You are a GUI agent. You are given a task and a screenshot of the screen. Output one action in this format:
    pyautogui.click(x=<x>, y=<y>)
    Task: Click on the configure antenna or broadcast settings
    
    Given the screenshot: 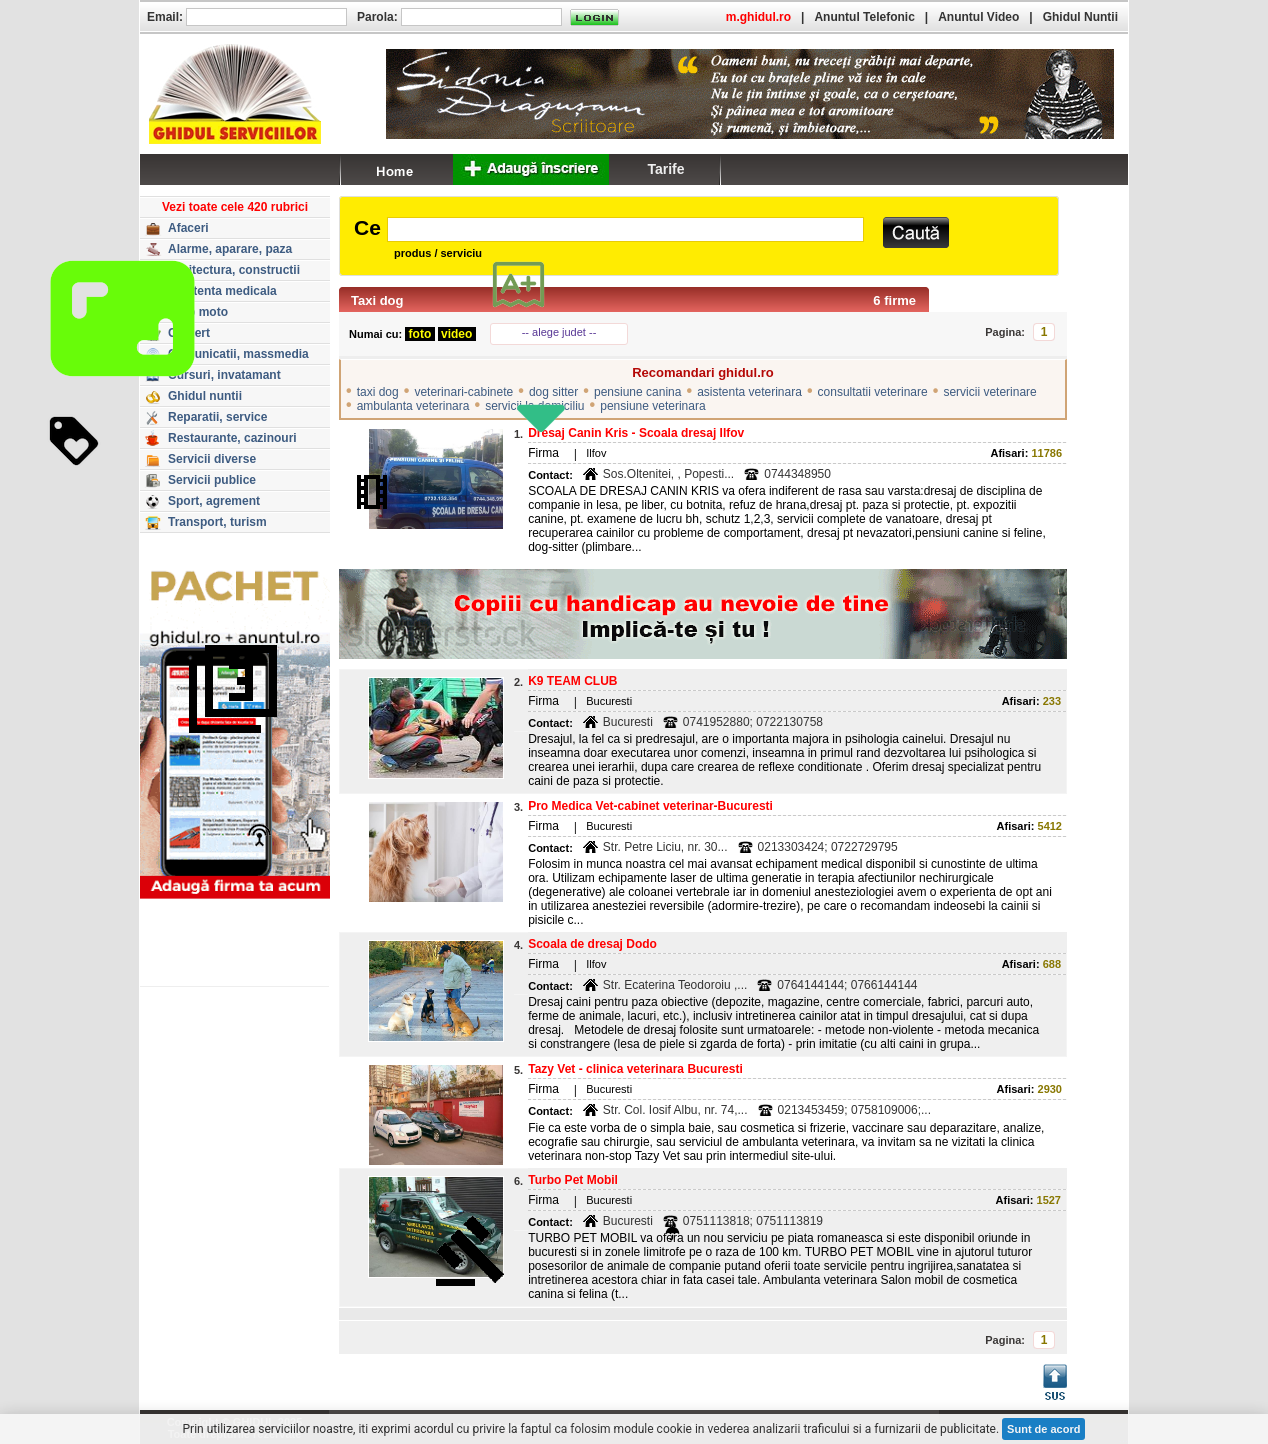 What is the action you would take?
    pyautogui.click(x=259, y=835)
    